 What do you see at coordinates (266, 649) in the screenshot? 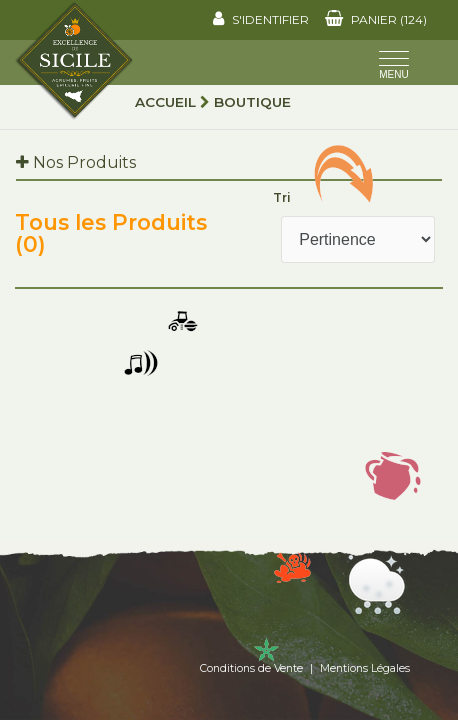
I see `ninja or stealth game mode` at bounding box center [266, 649].